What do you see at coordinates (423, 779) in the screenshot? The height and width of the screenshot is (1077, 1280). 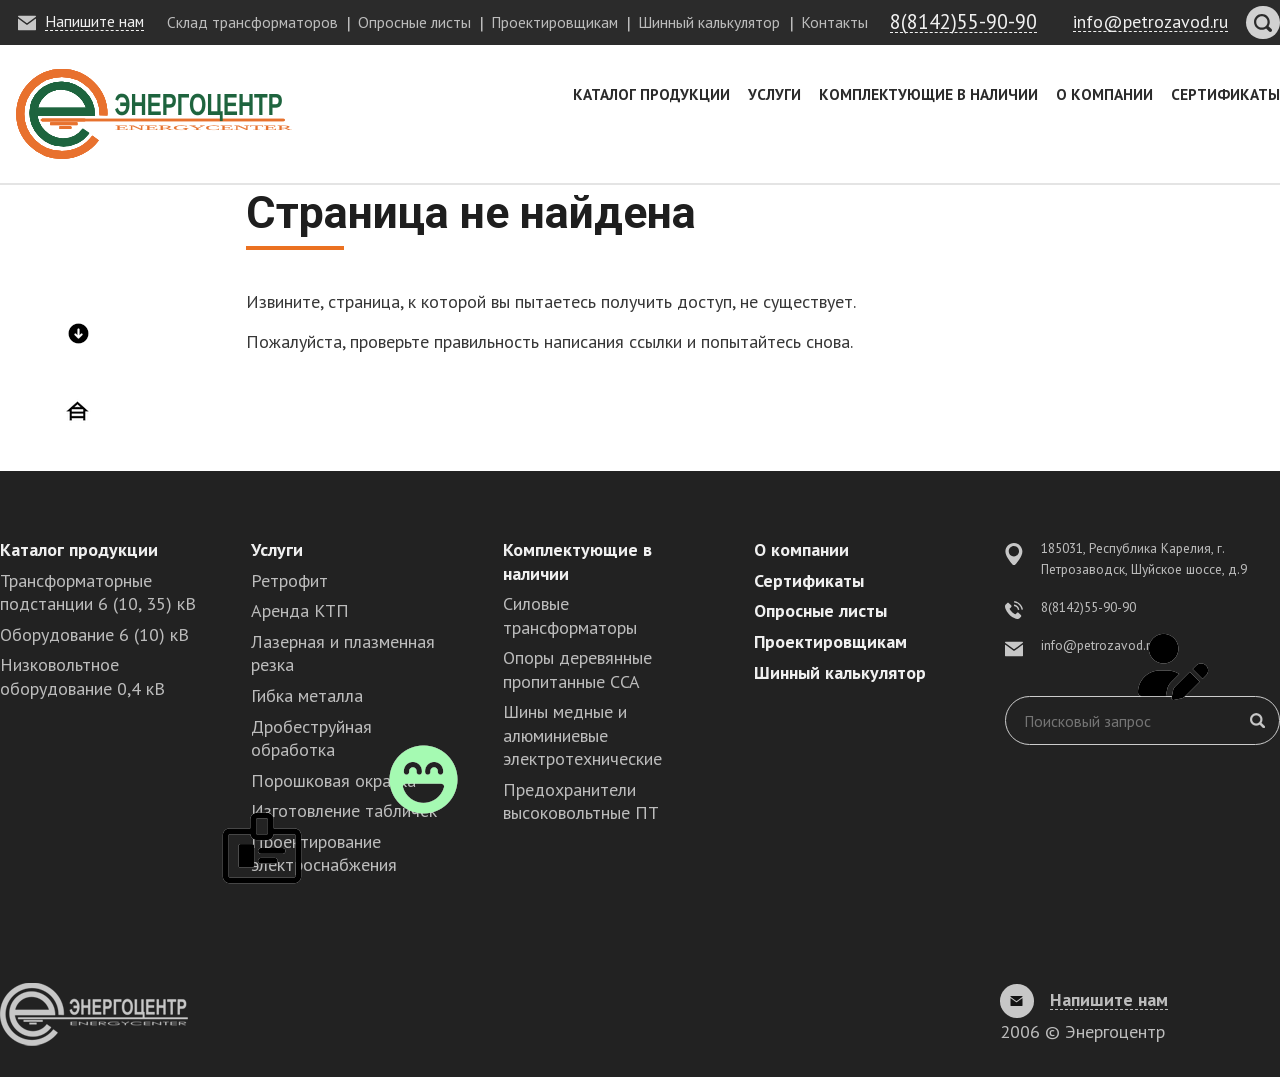 I see `add a laughing emoji reaction` at bounding box center [423, 779].